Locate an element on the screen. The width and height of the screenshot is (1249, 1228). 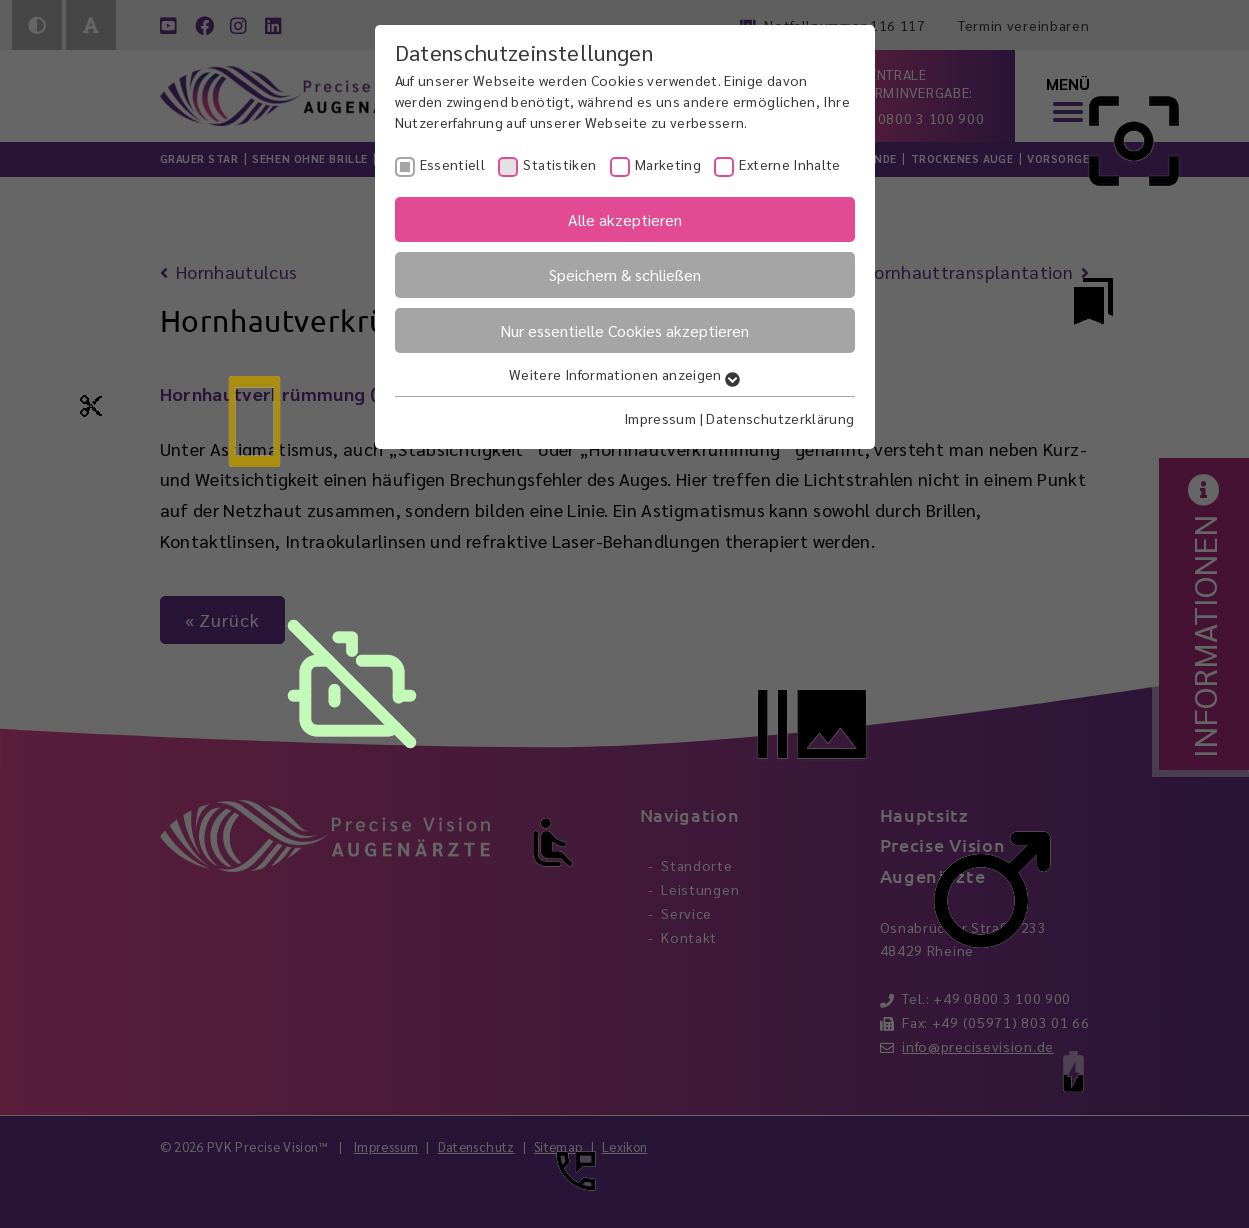
indicates male gender selection is located at coordinates (994, 887).